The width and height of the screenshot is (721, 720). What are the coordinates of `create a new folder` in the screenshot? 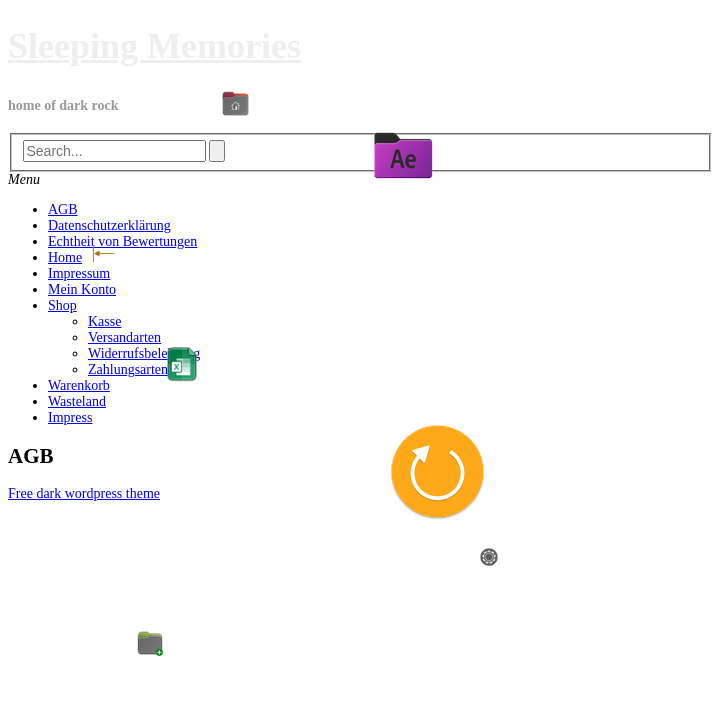 It's located at (150, 643).